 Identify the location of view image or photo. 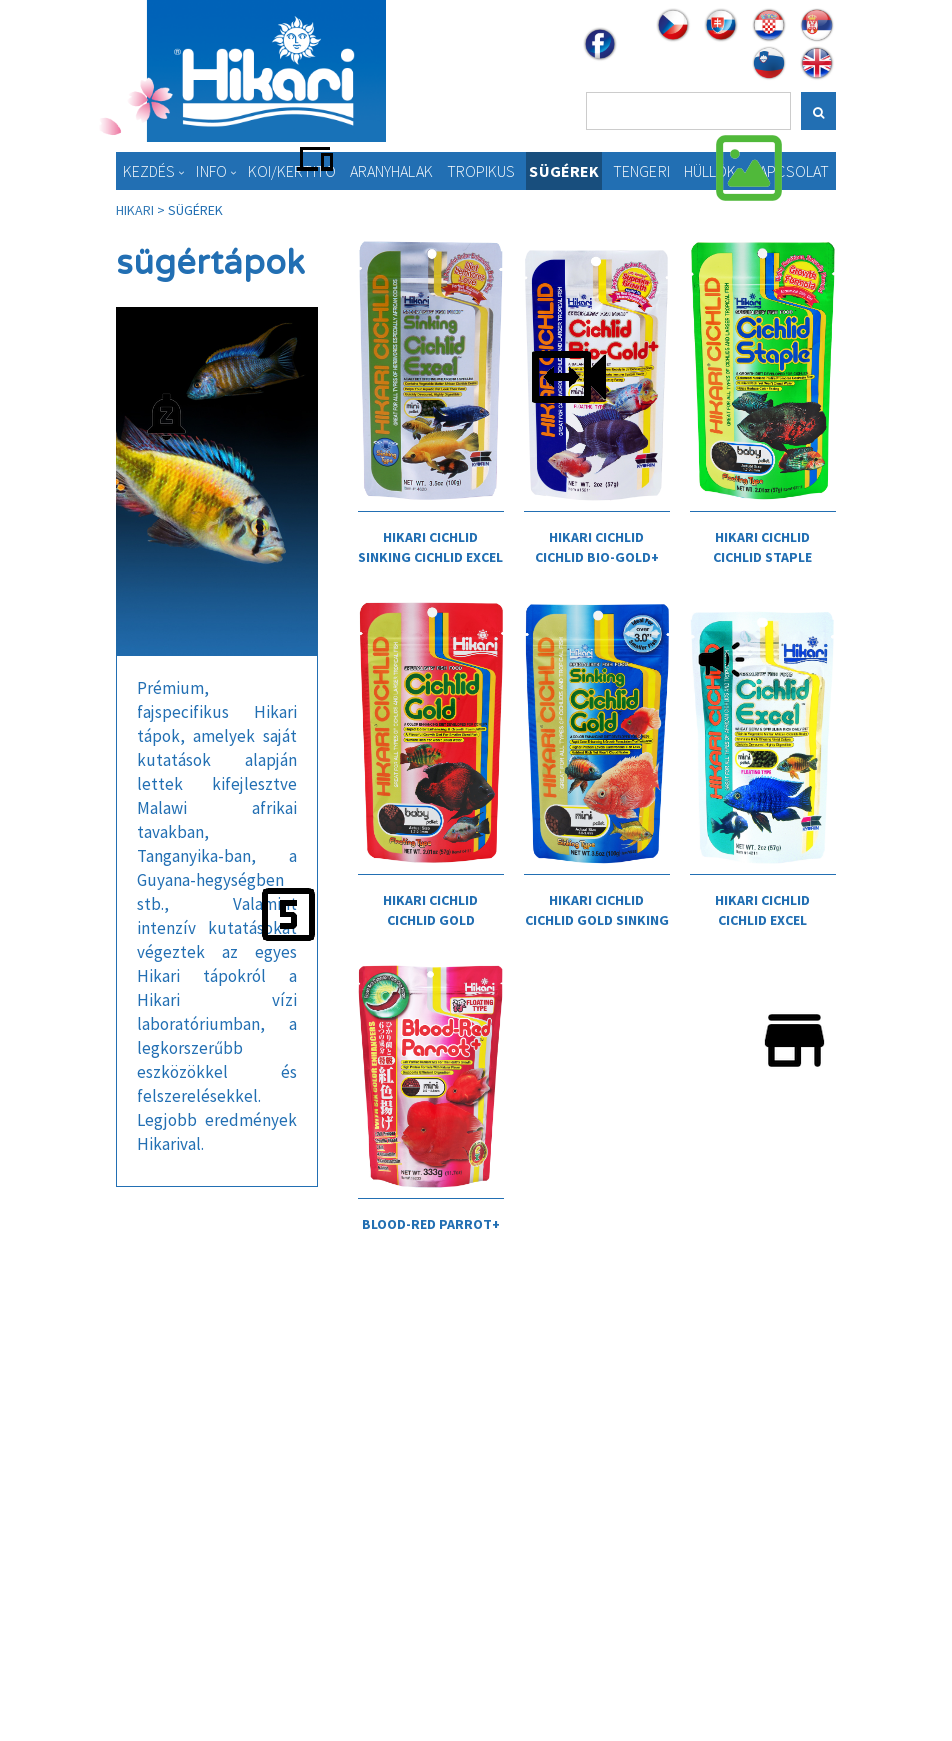
(749, 168).